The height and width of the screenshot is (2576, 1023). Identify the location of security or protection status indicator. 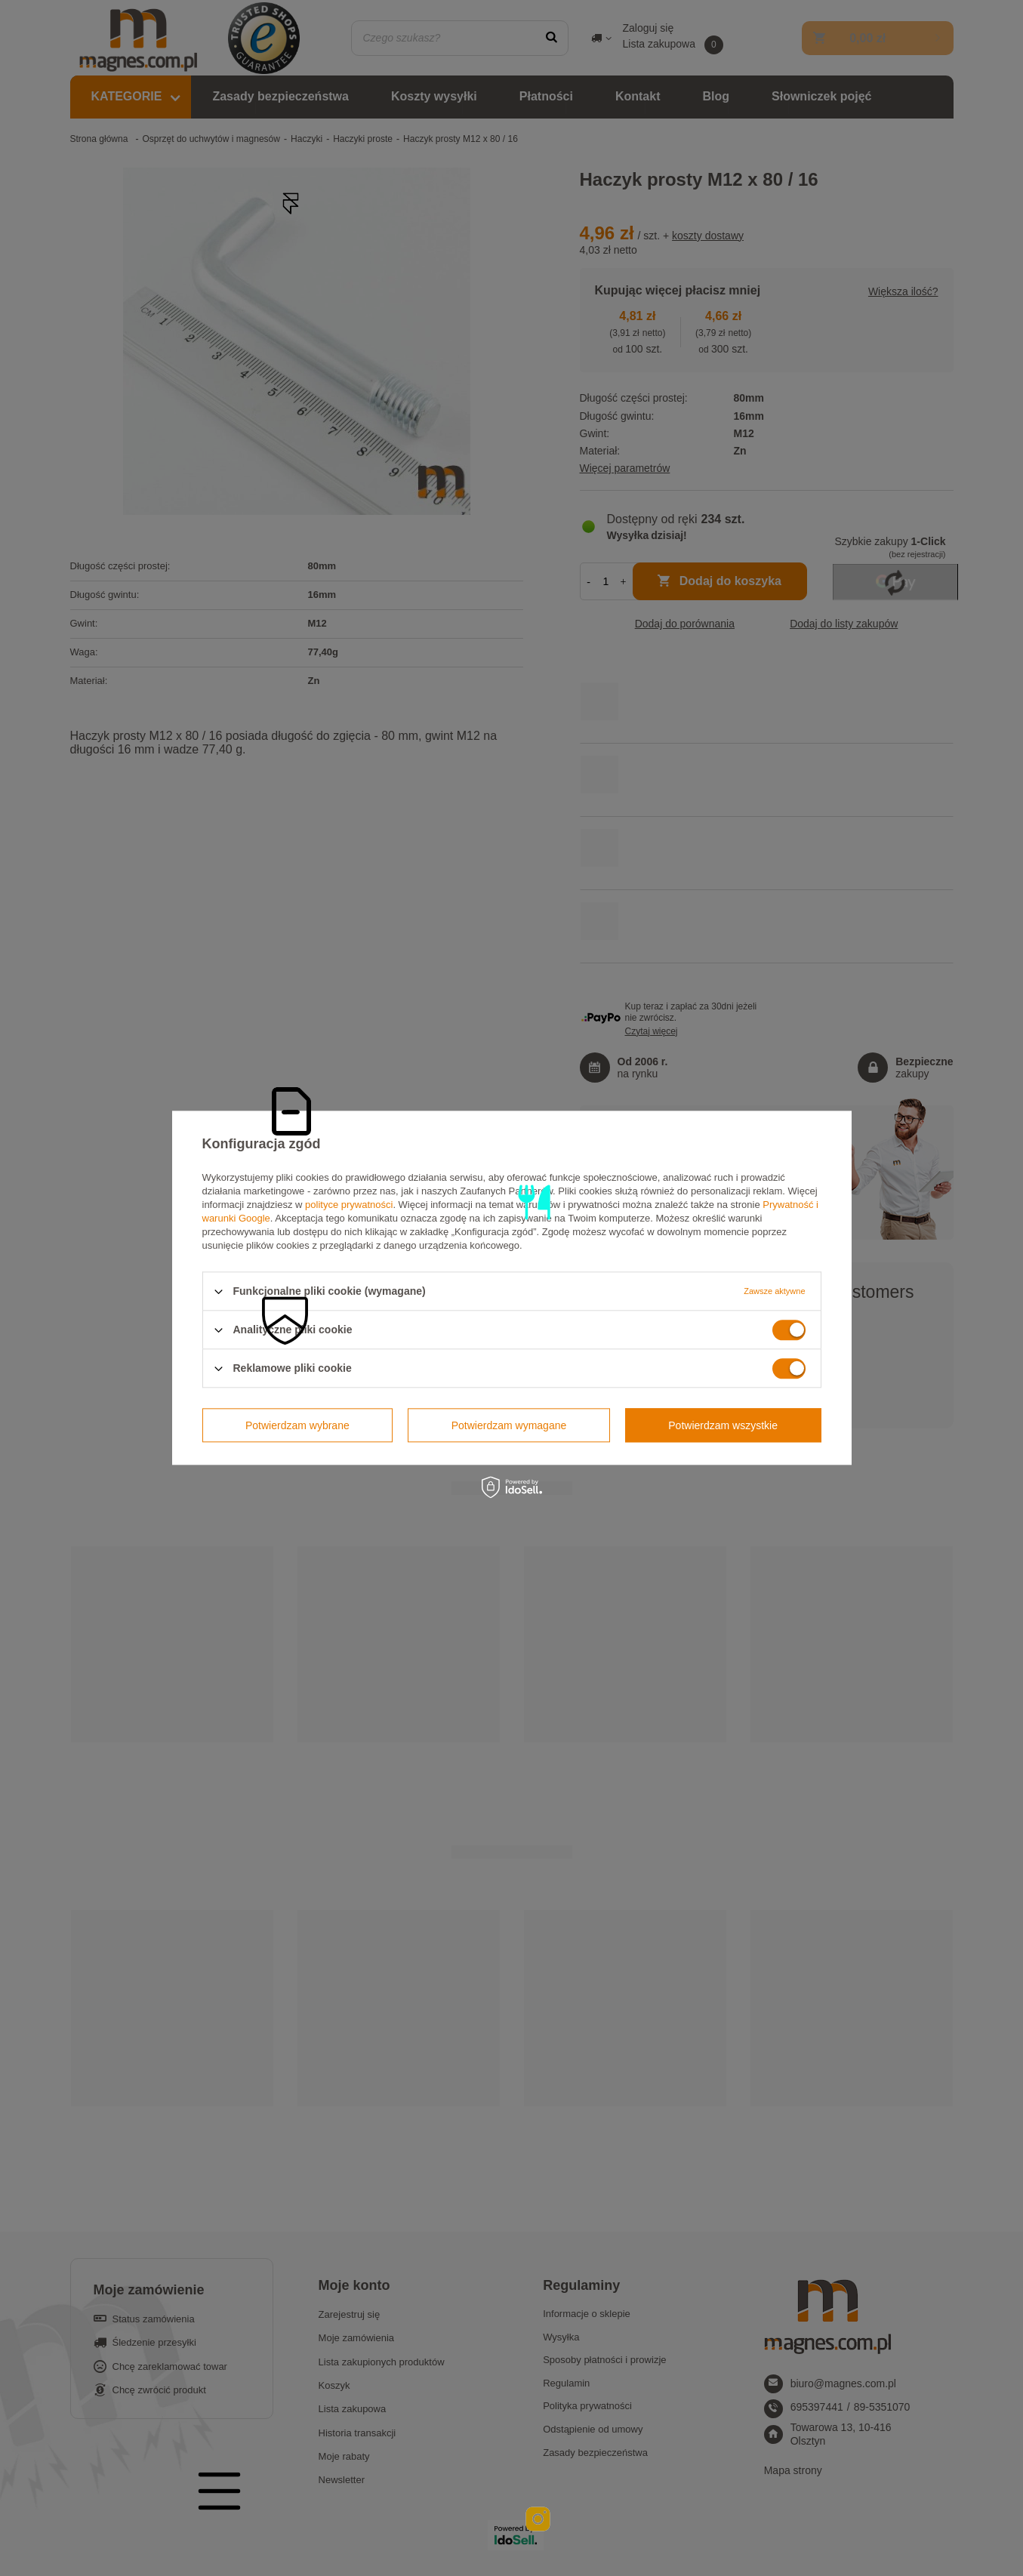
(285, 1317).